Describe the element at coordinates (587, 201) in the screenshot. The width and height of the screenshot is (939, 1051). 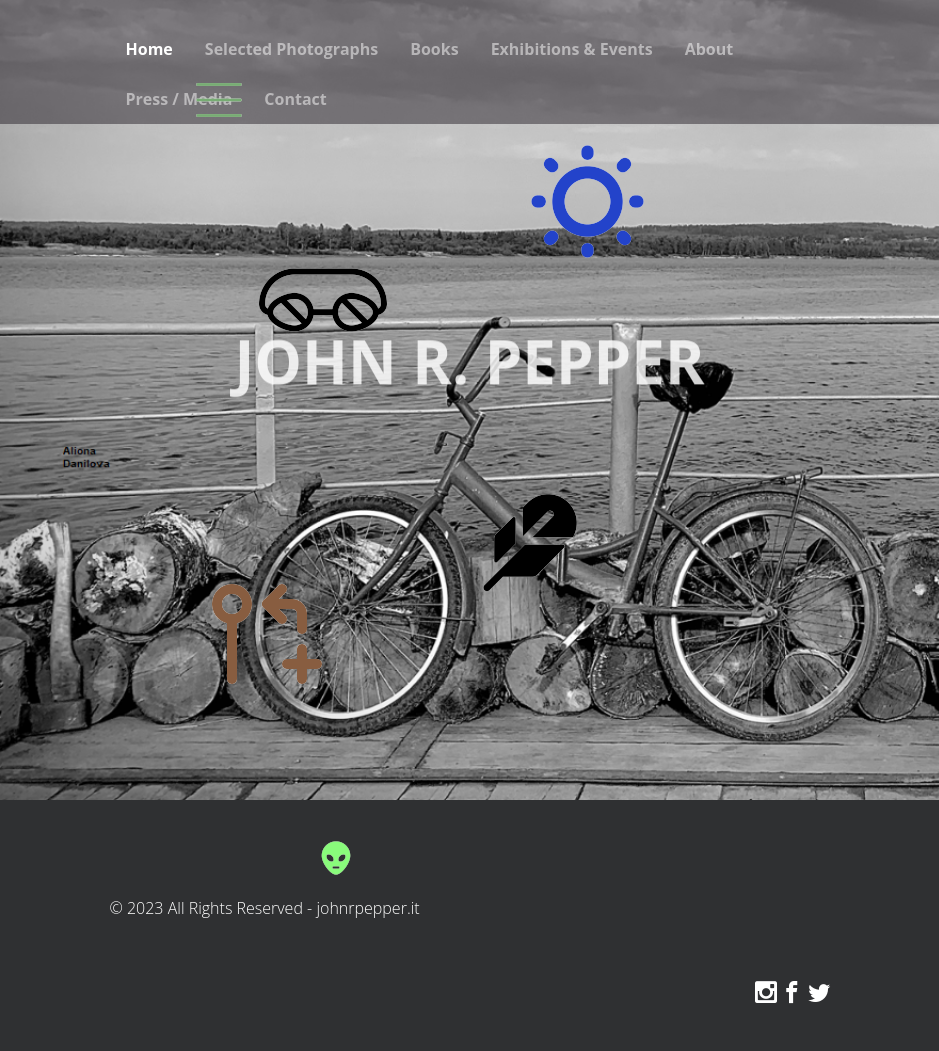
I see `decrease screen brightness` at that location.